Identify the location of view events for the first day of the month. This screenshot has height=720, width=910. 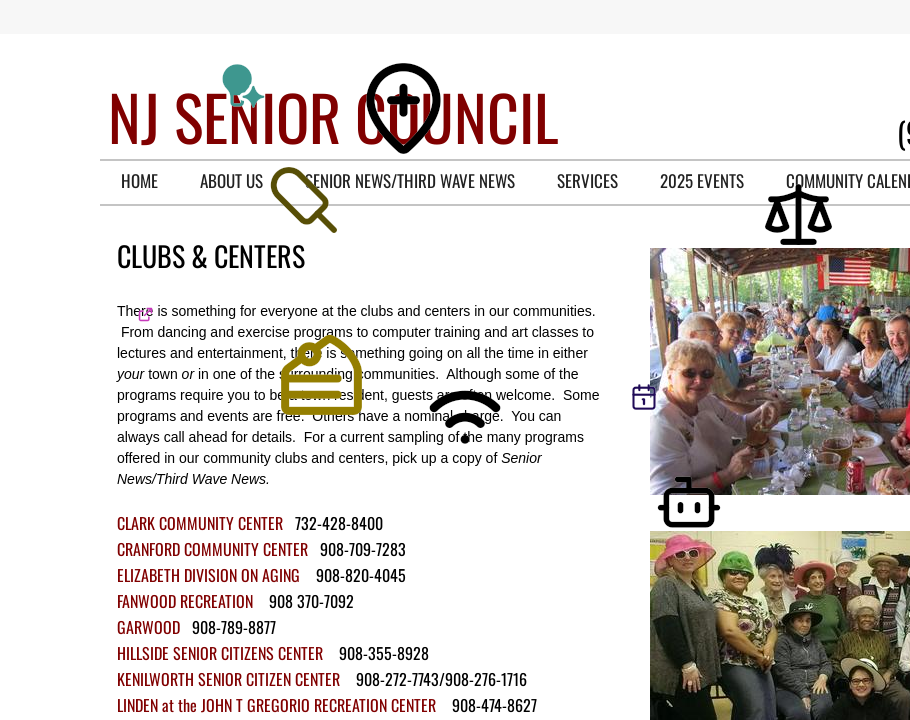
(644, 397).